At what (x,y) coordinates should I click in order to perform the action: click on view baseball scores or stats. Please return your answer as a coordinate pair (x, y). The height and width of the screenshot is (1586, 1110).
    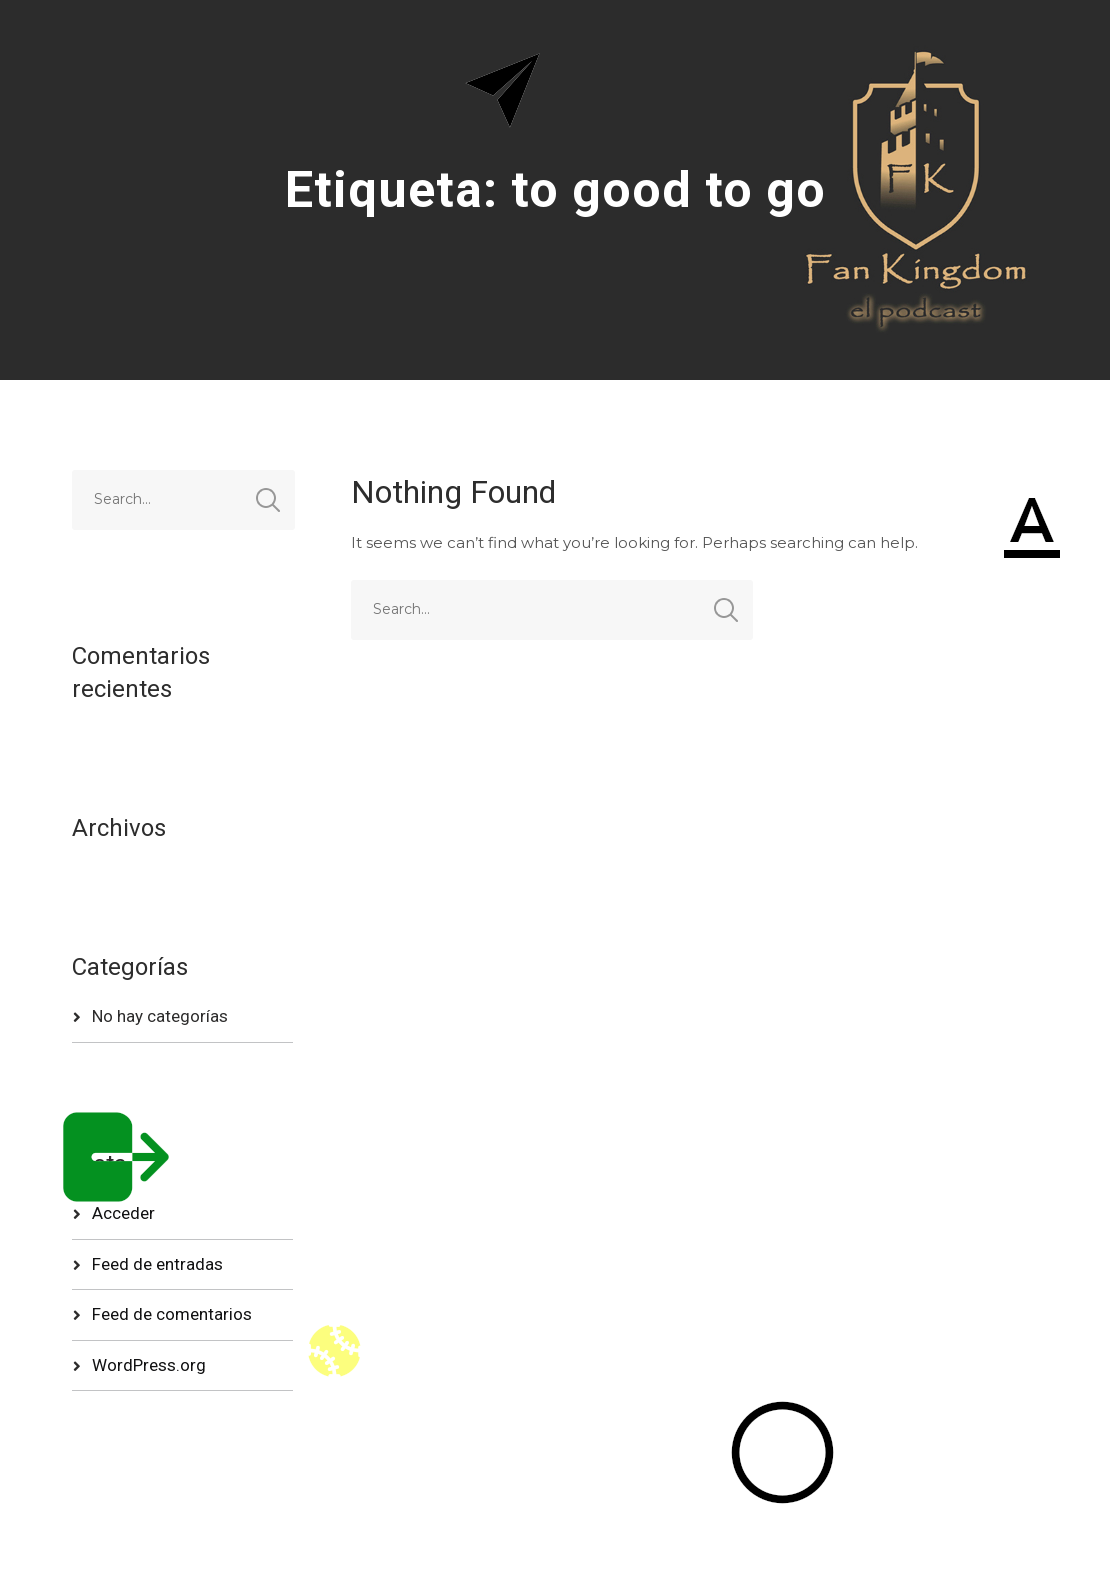
    Looking at the image, I should click on (334, 1350).